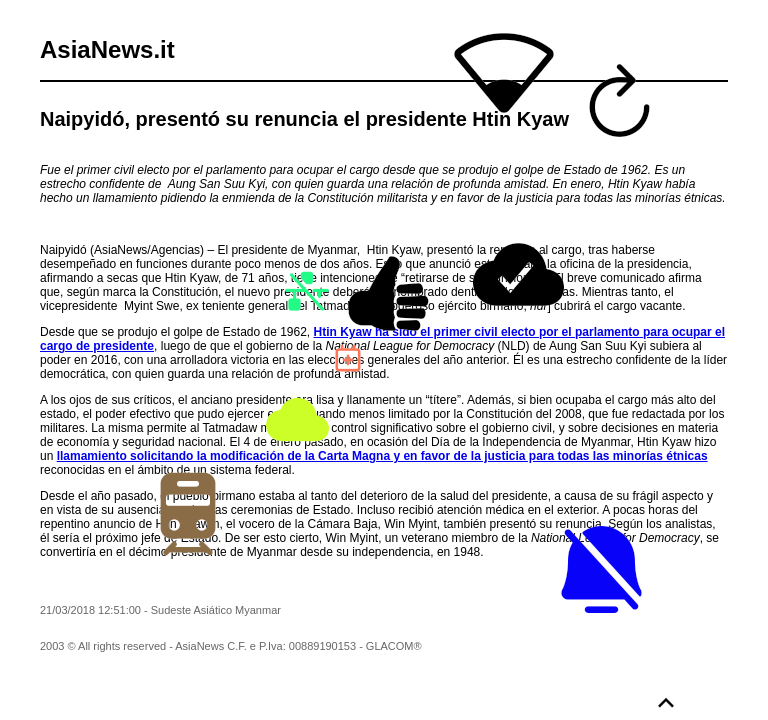 Image resolution: width=768 pixels, height=720 pixels. What do you see at coordinates (188, 514) in the screenshot?
I see `view subway or metro transit options` at bounding box center [188, 514].